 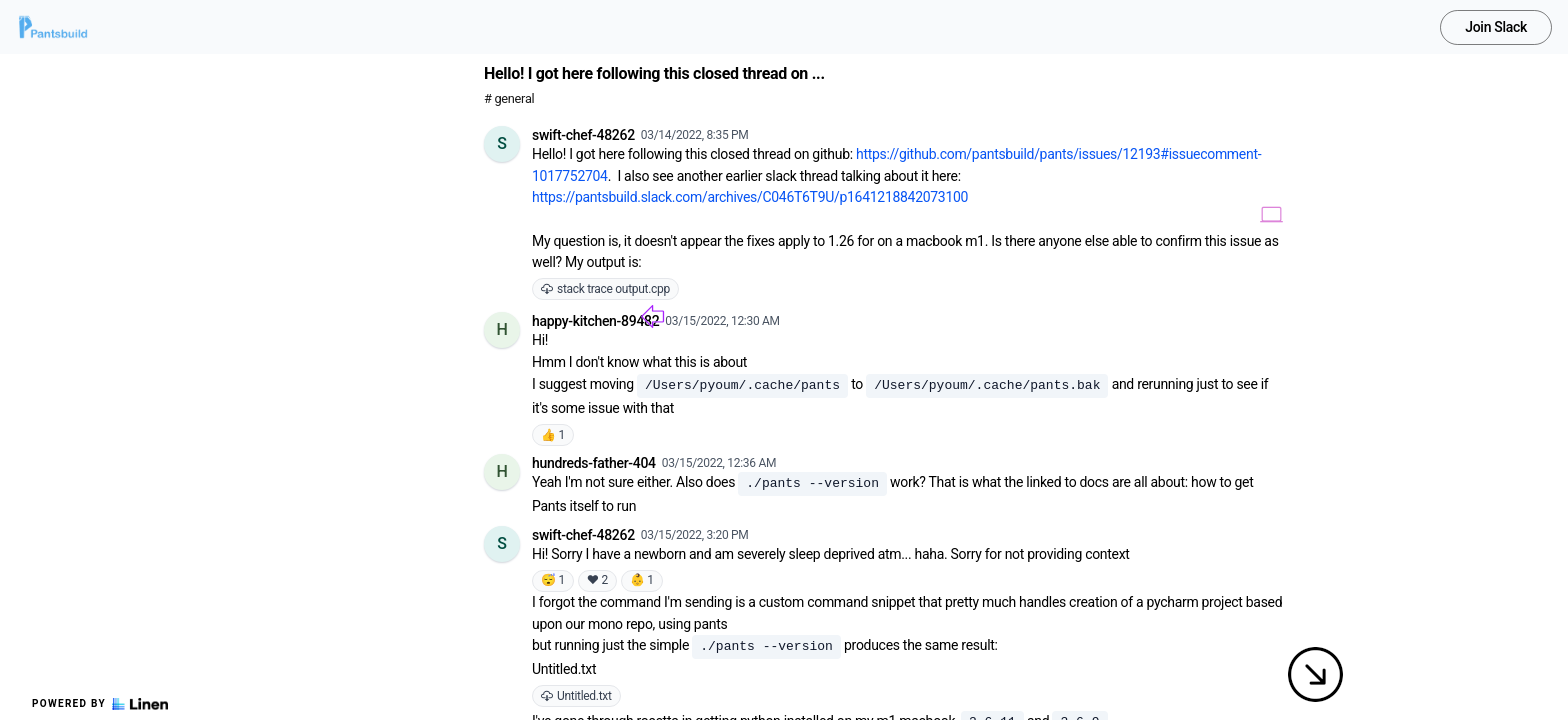 What do you see at coordinates (1315, 674) in the screenshot?
I see `navigate to the next item or section` at bounding box center [1315, 674].